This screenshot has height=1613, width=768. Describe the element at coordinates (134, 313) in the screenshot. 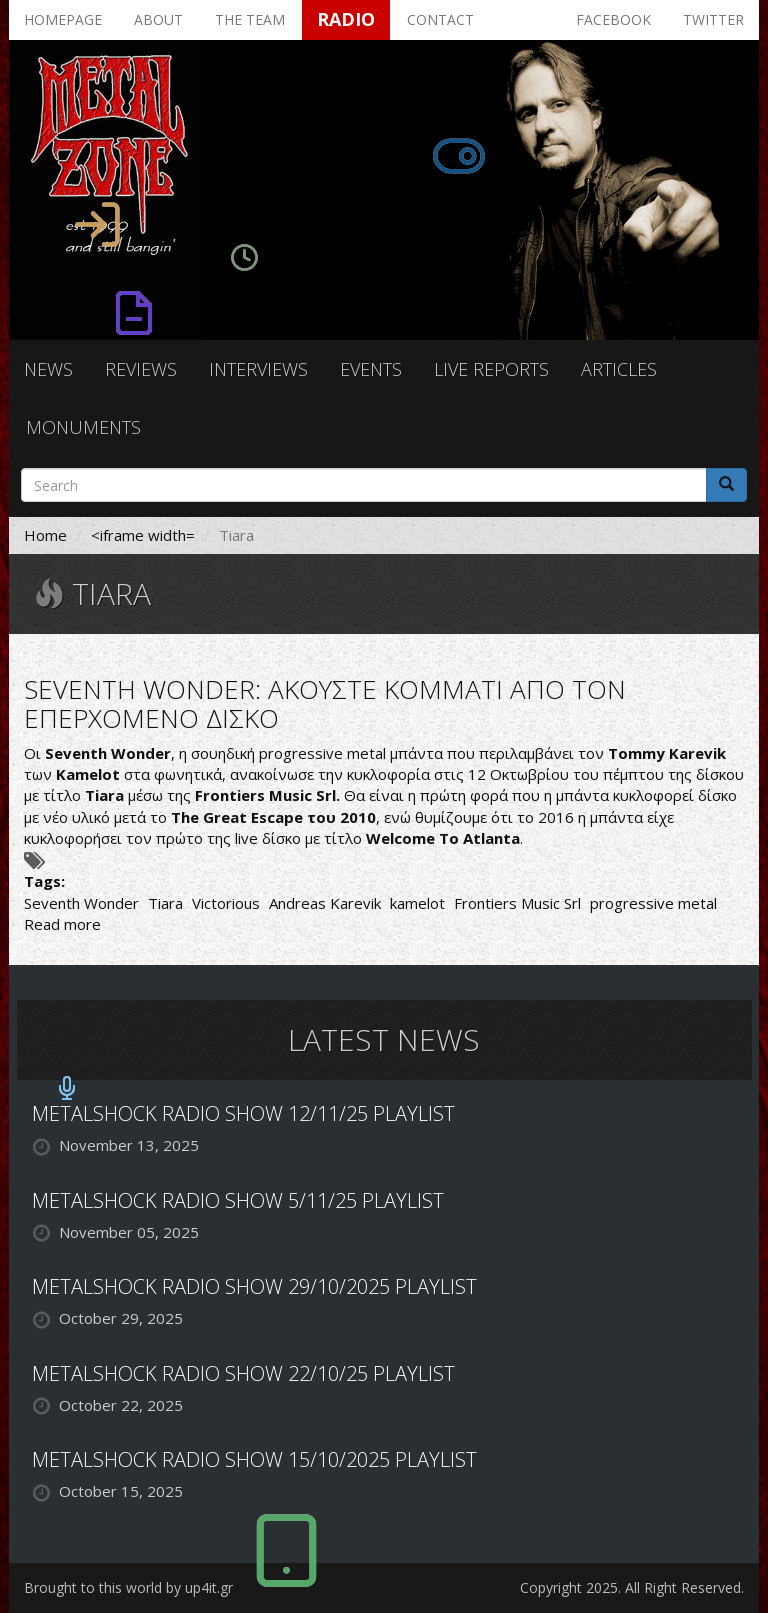

I see `remove content from a file` at that location.